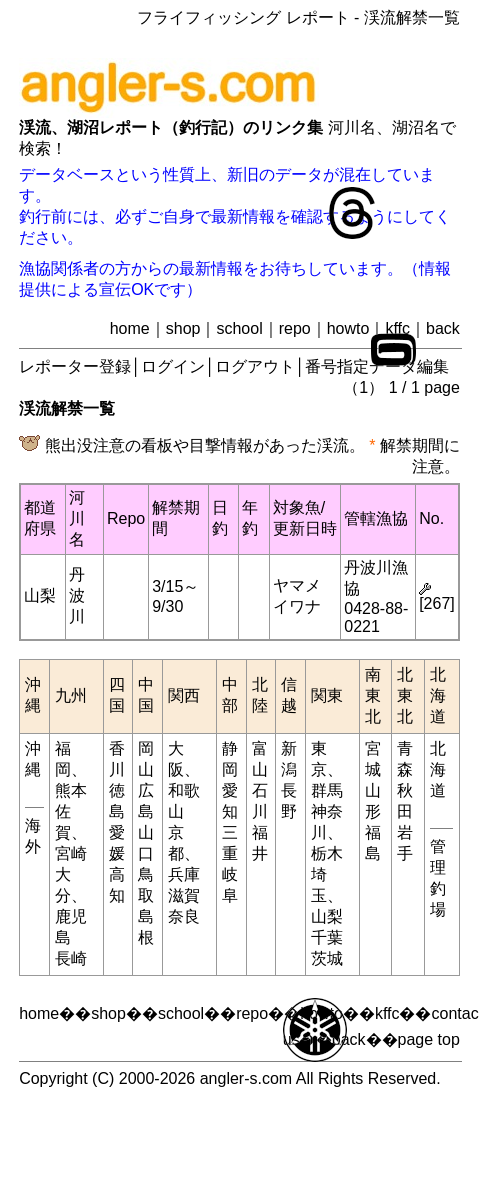  Describe the element at coordinates (393, 349) in the screenshot. I see `open the Gameloft game launcher` at that location.